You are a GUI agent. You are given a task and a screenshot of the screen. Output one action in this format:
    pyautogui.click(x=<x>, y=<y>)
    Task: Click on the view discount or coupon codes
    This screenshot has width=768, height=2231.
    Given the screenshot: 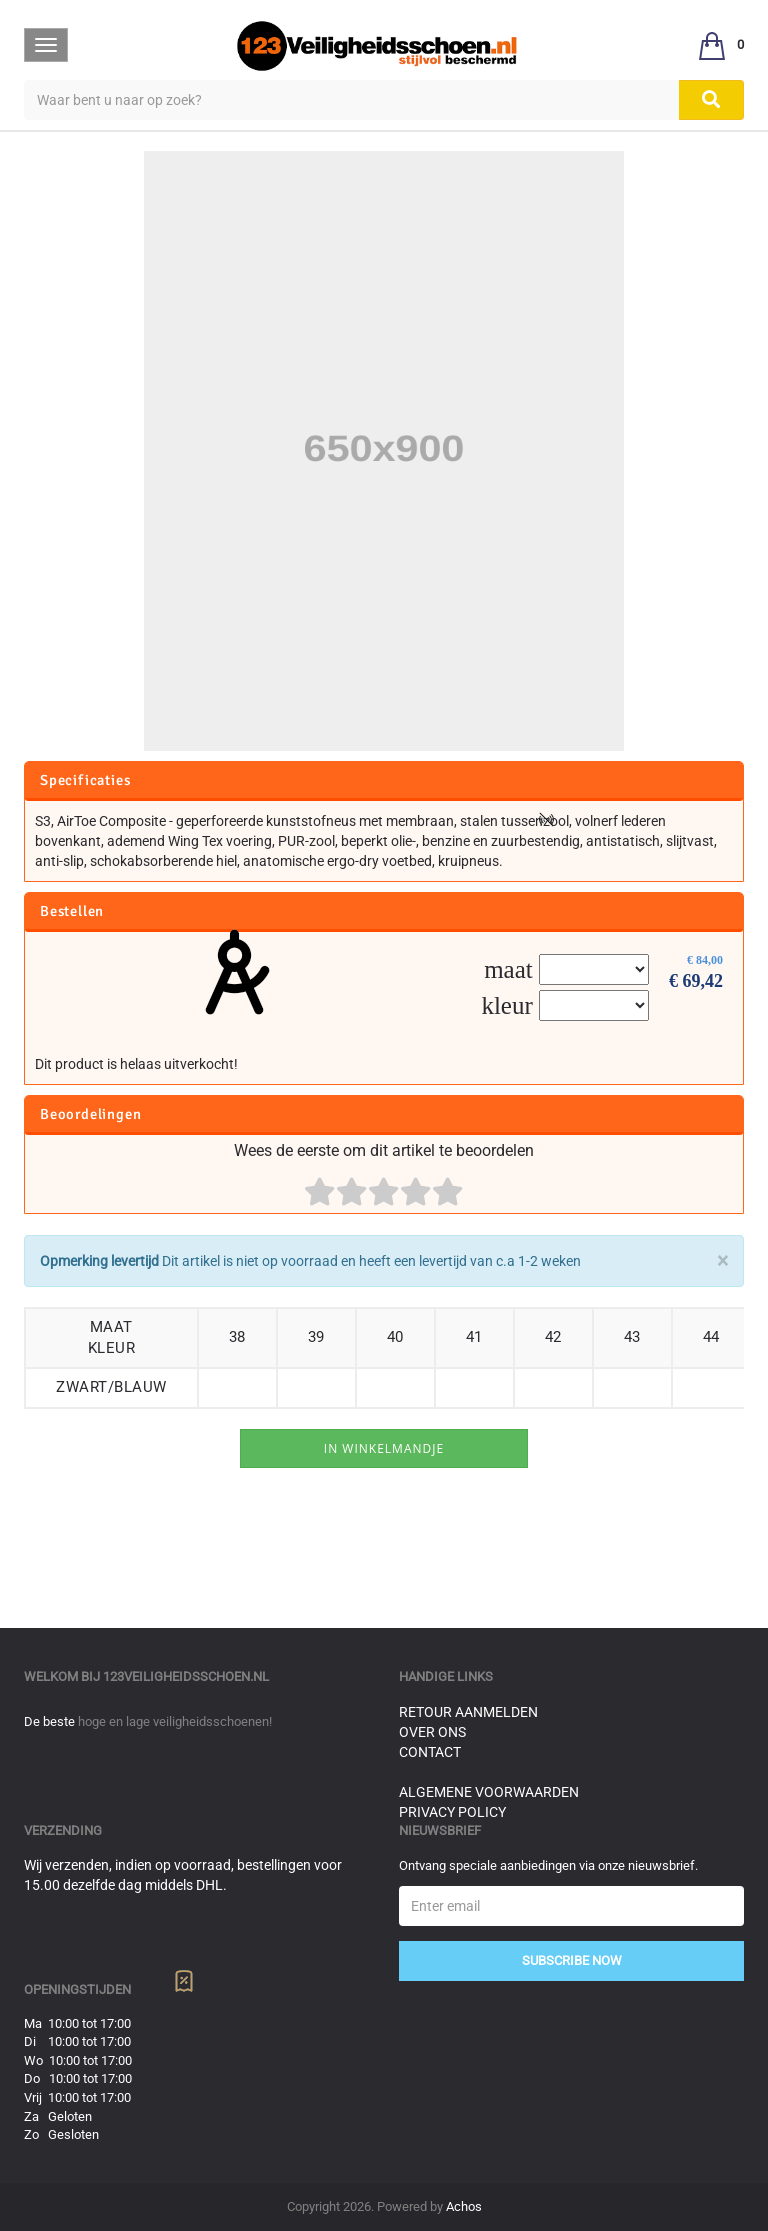 What is the action you would take?
    pyautogui.click(x=184, y=1981)
    